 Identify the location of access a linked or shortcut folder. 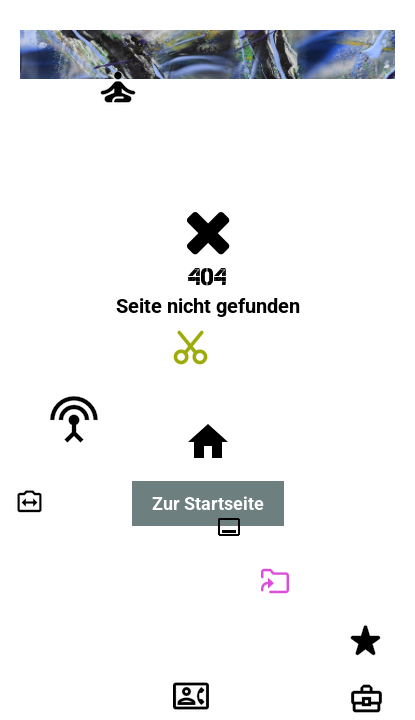
(275, 581).